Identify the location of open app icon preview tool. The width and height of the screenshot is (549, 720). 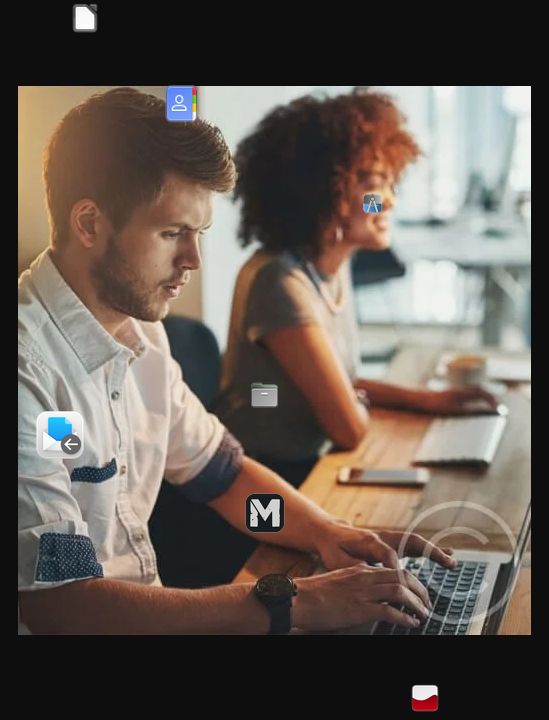
(372, 203).